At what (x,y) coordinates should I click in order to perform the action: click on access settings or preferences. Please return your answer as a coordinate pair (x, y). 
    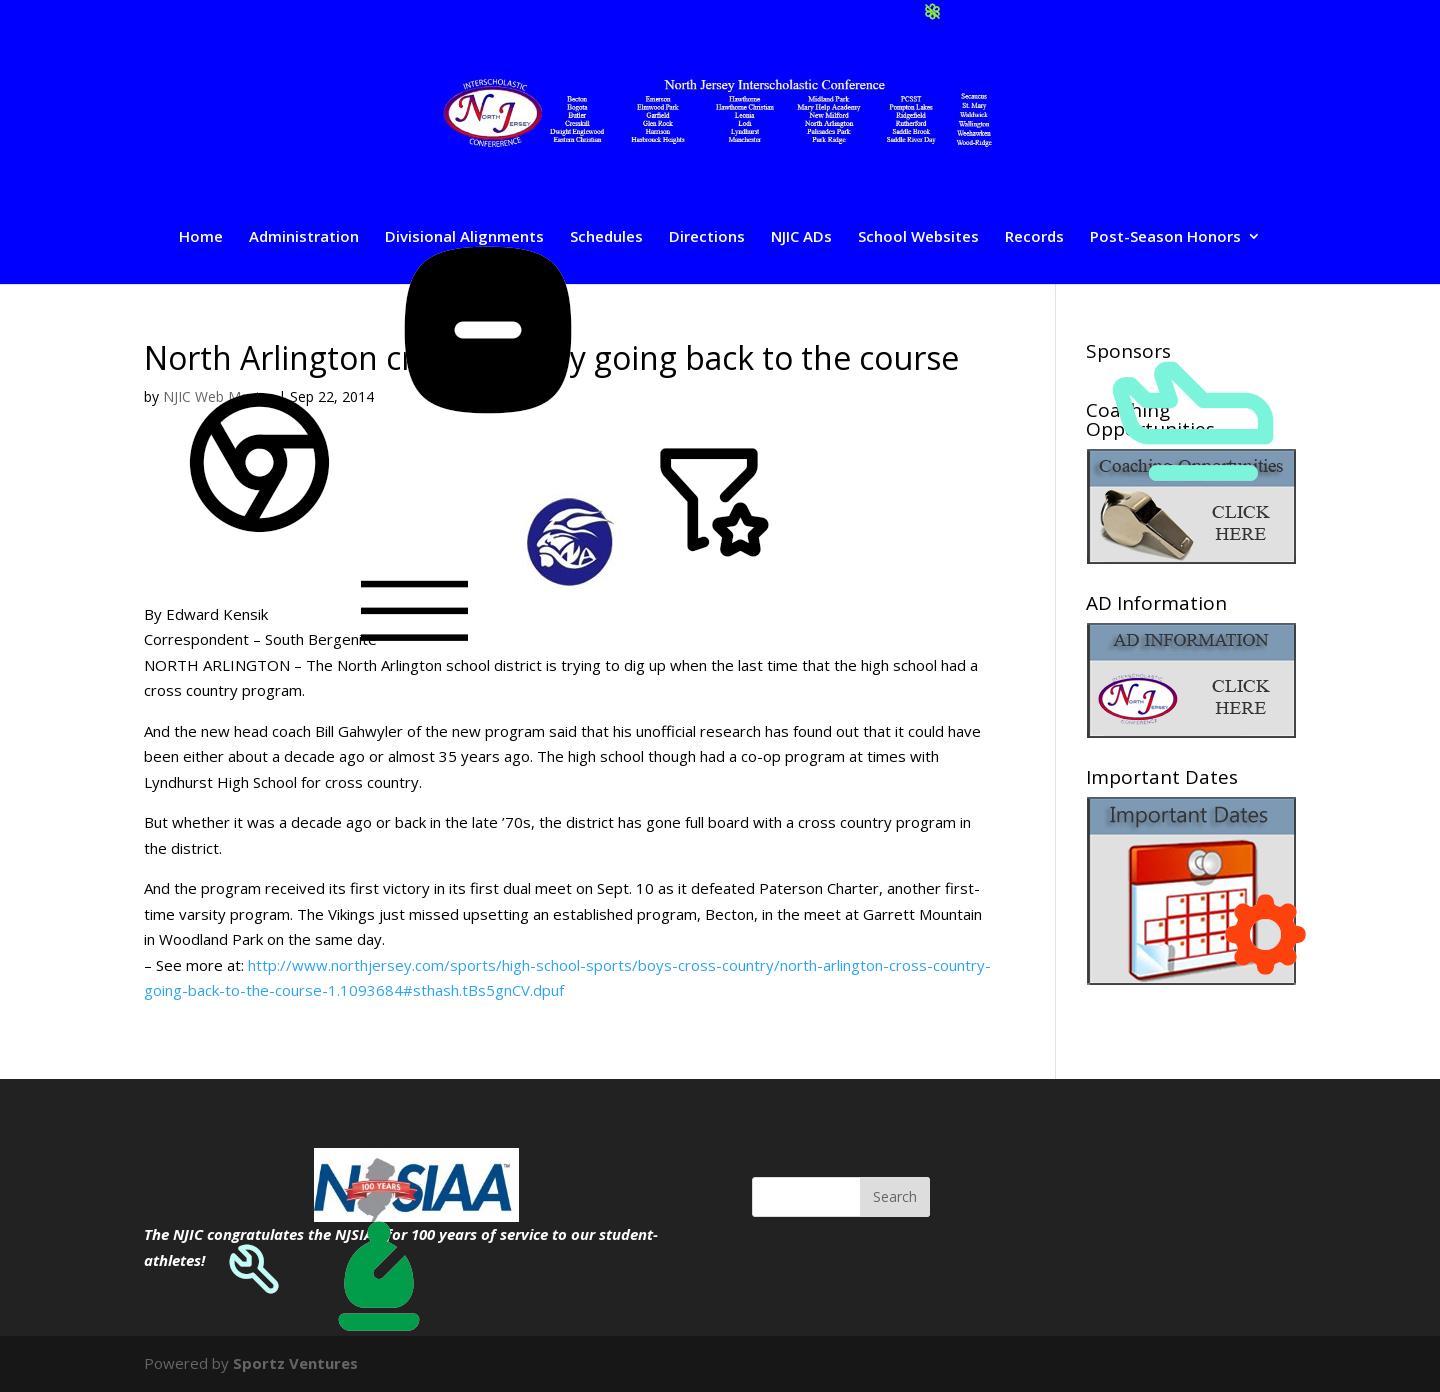
    Looking at the image, I should click on (1265, 934).